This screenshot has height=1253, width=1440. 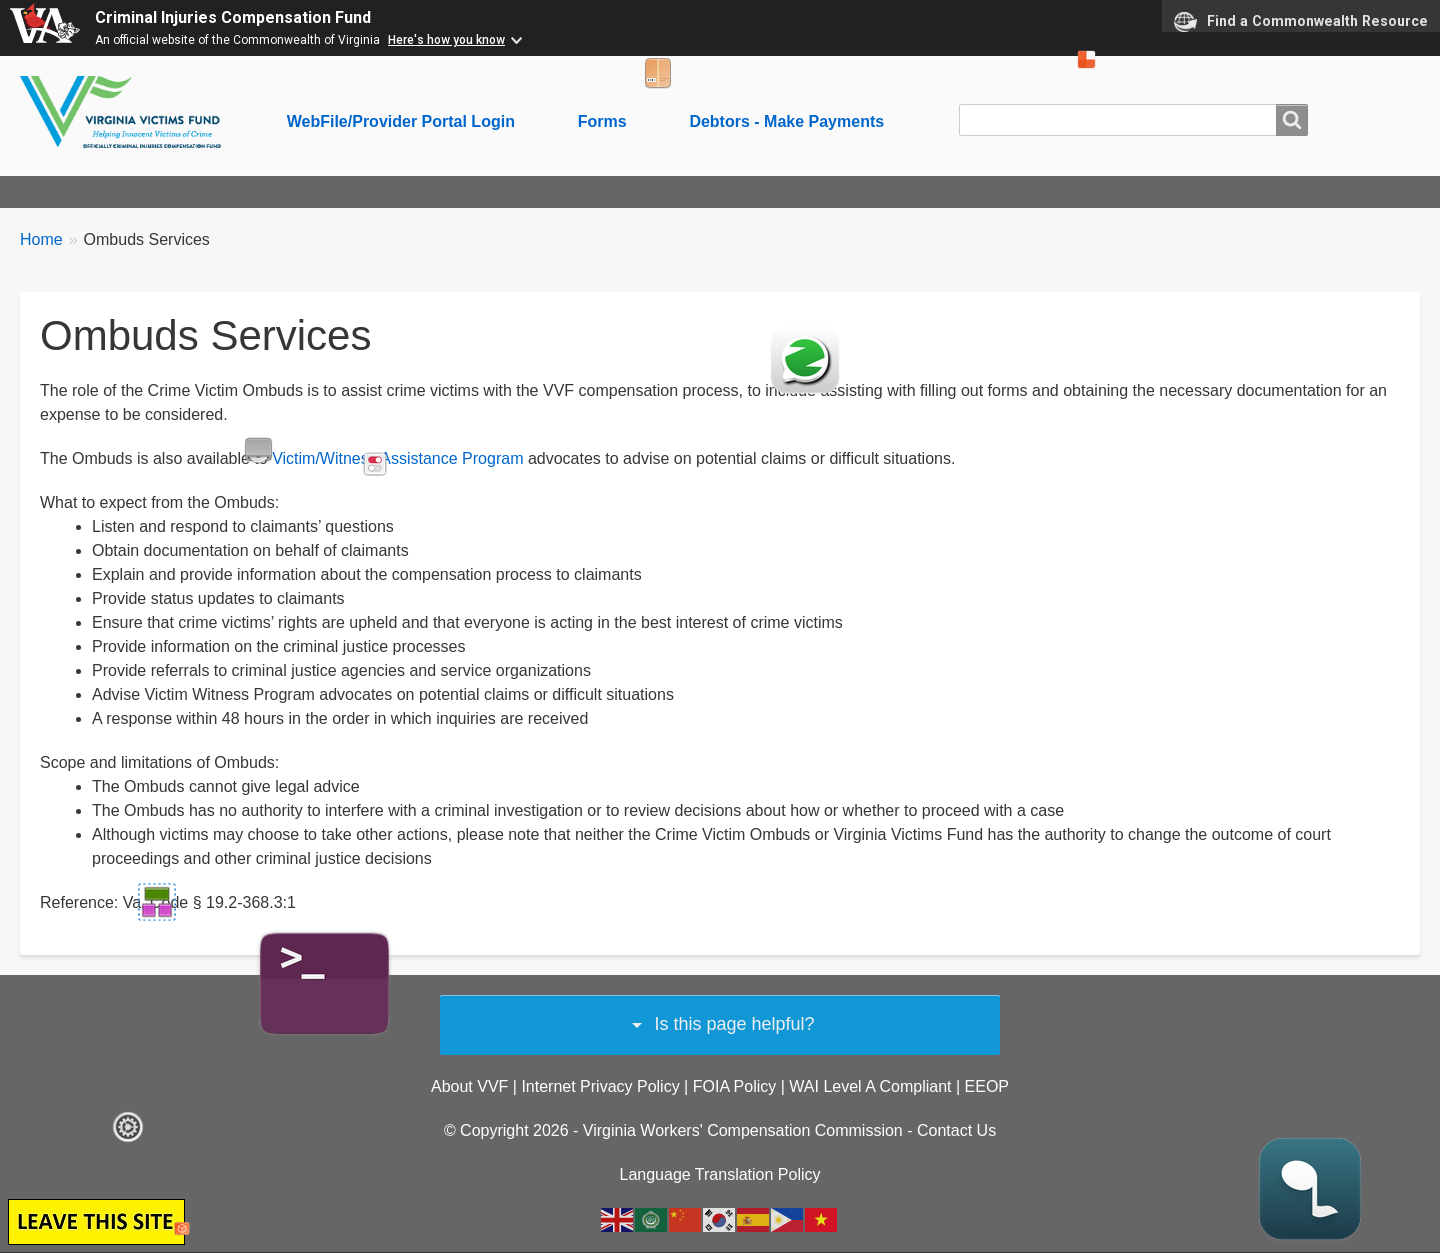 What do you see at coordinates (1086, 59) in the screenshot?
I see `switch to the top-right workspace` at bounding box center [1086, 59].